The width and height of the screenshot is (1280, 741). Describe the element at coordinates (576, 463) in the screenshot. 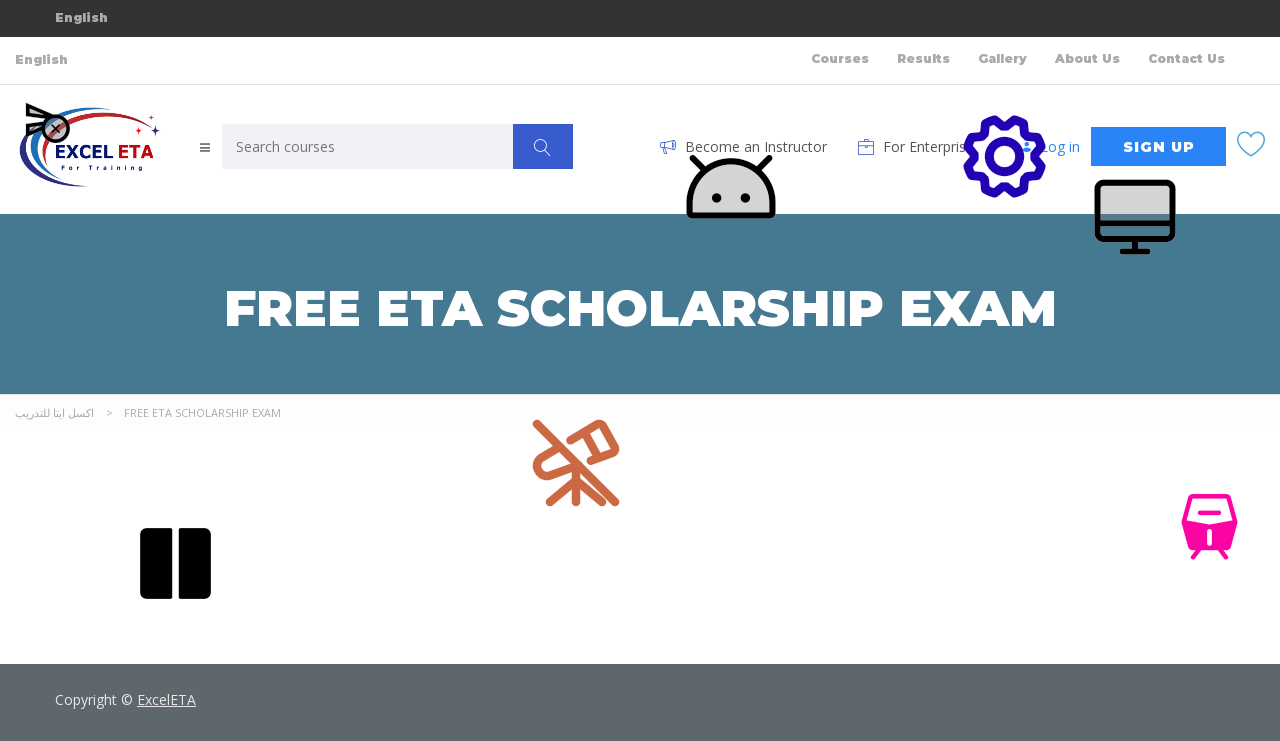

I see `telescope feature disabled or unavailable` at that location.